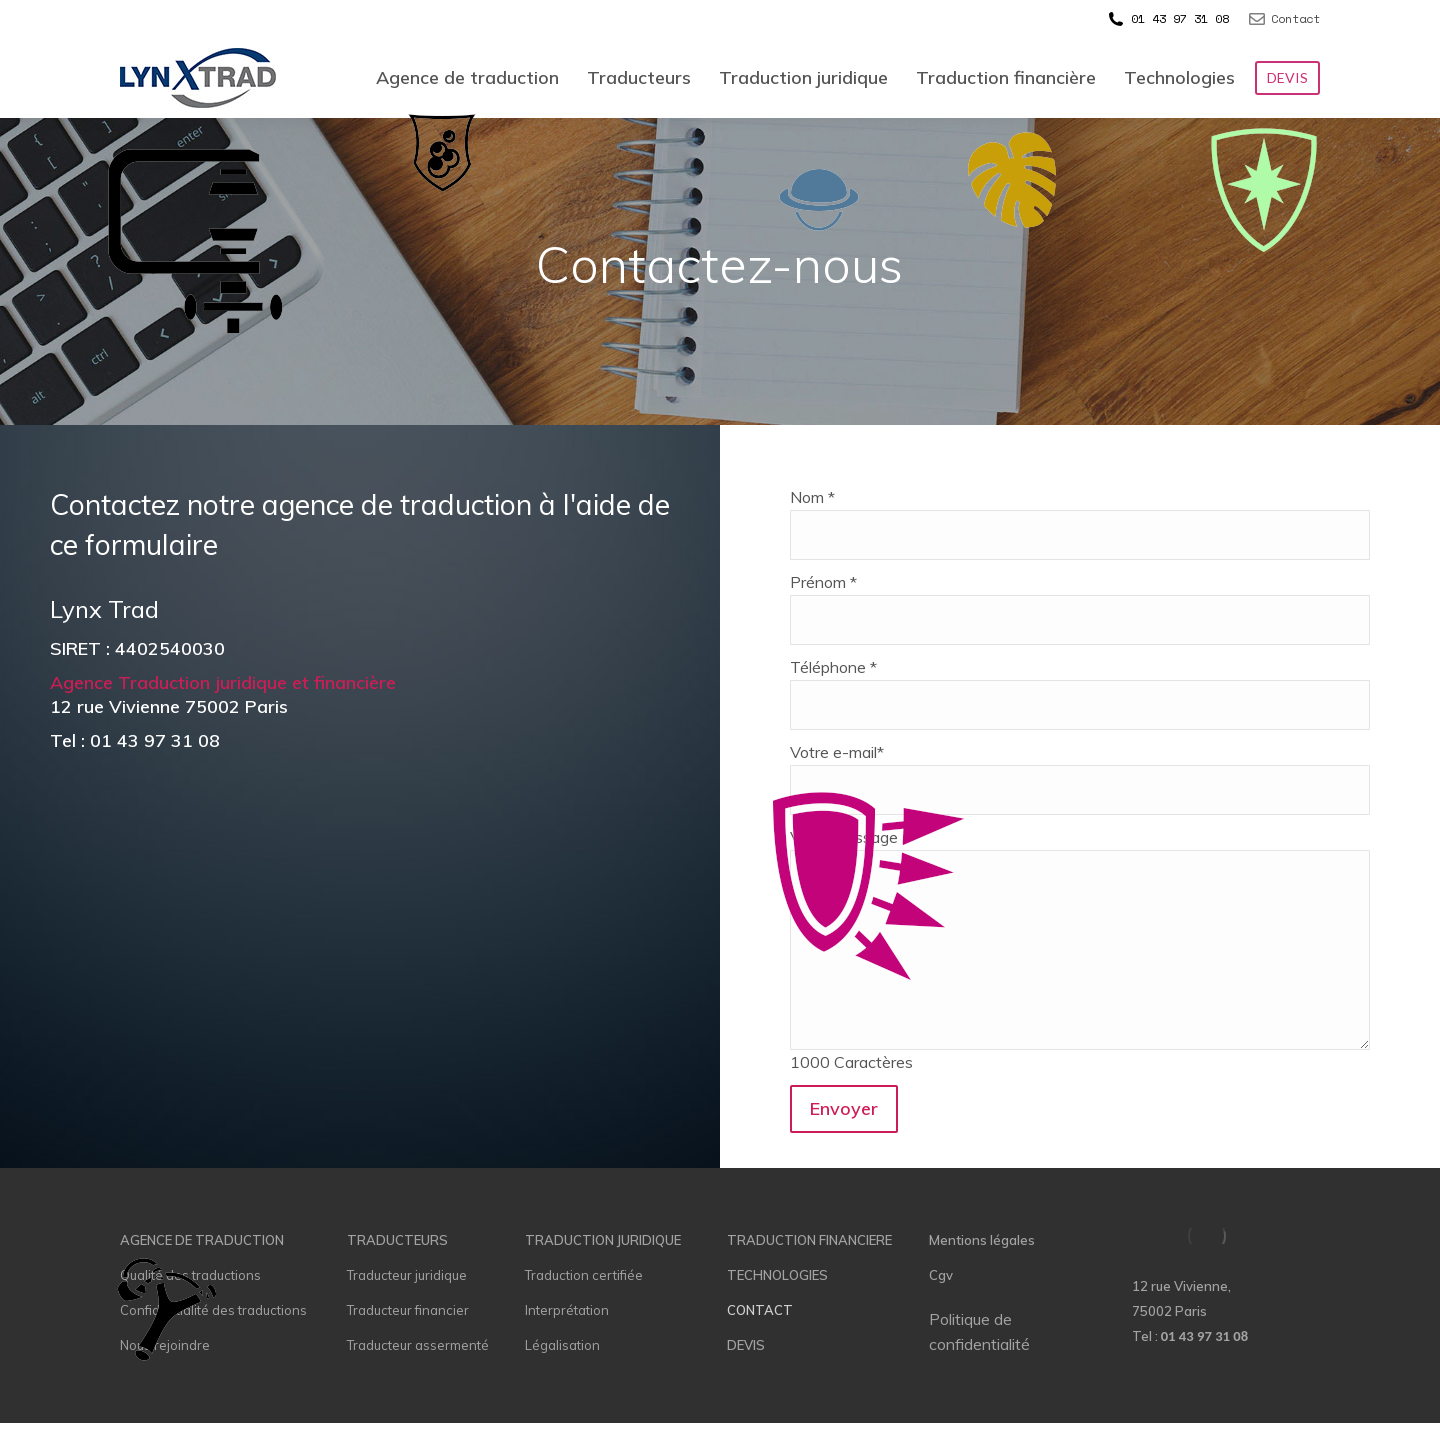 This screenshot has width=1440, height=1431. Describe the element at coordinates (867, 885) in the screenshot. I see `indicates damage blocked or deflected` at that location.